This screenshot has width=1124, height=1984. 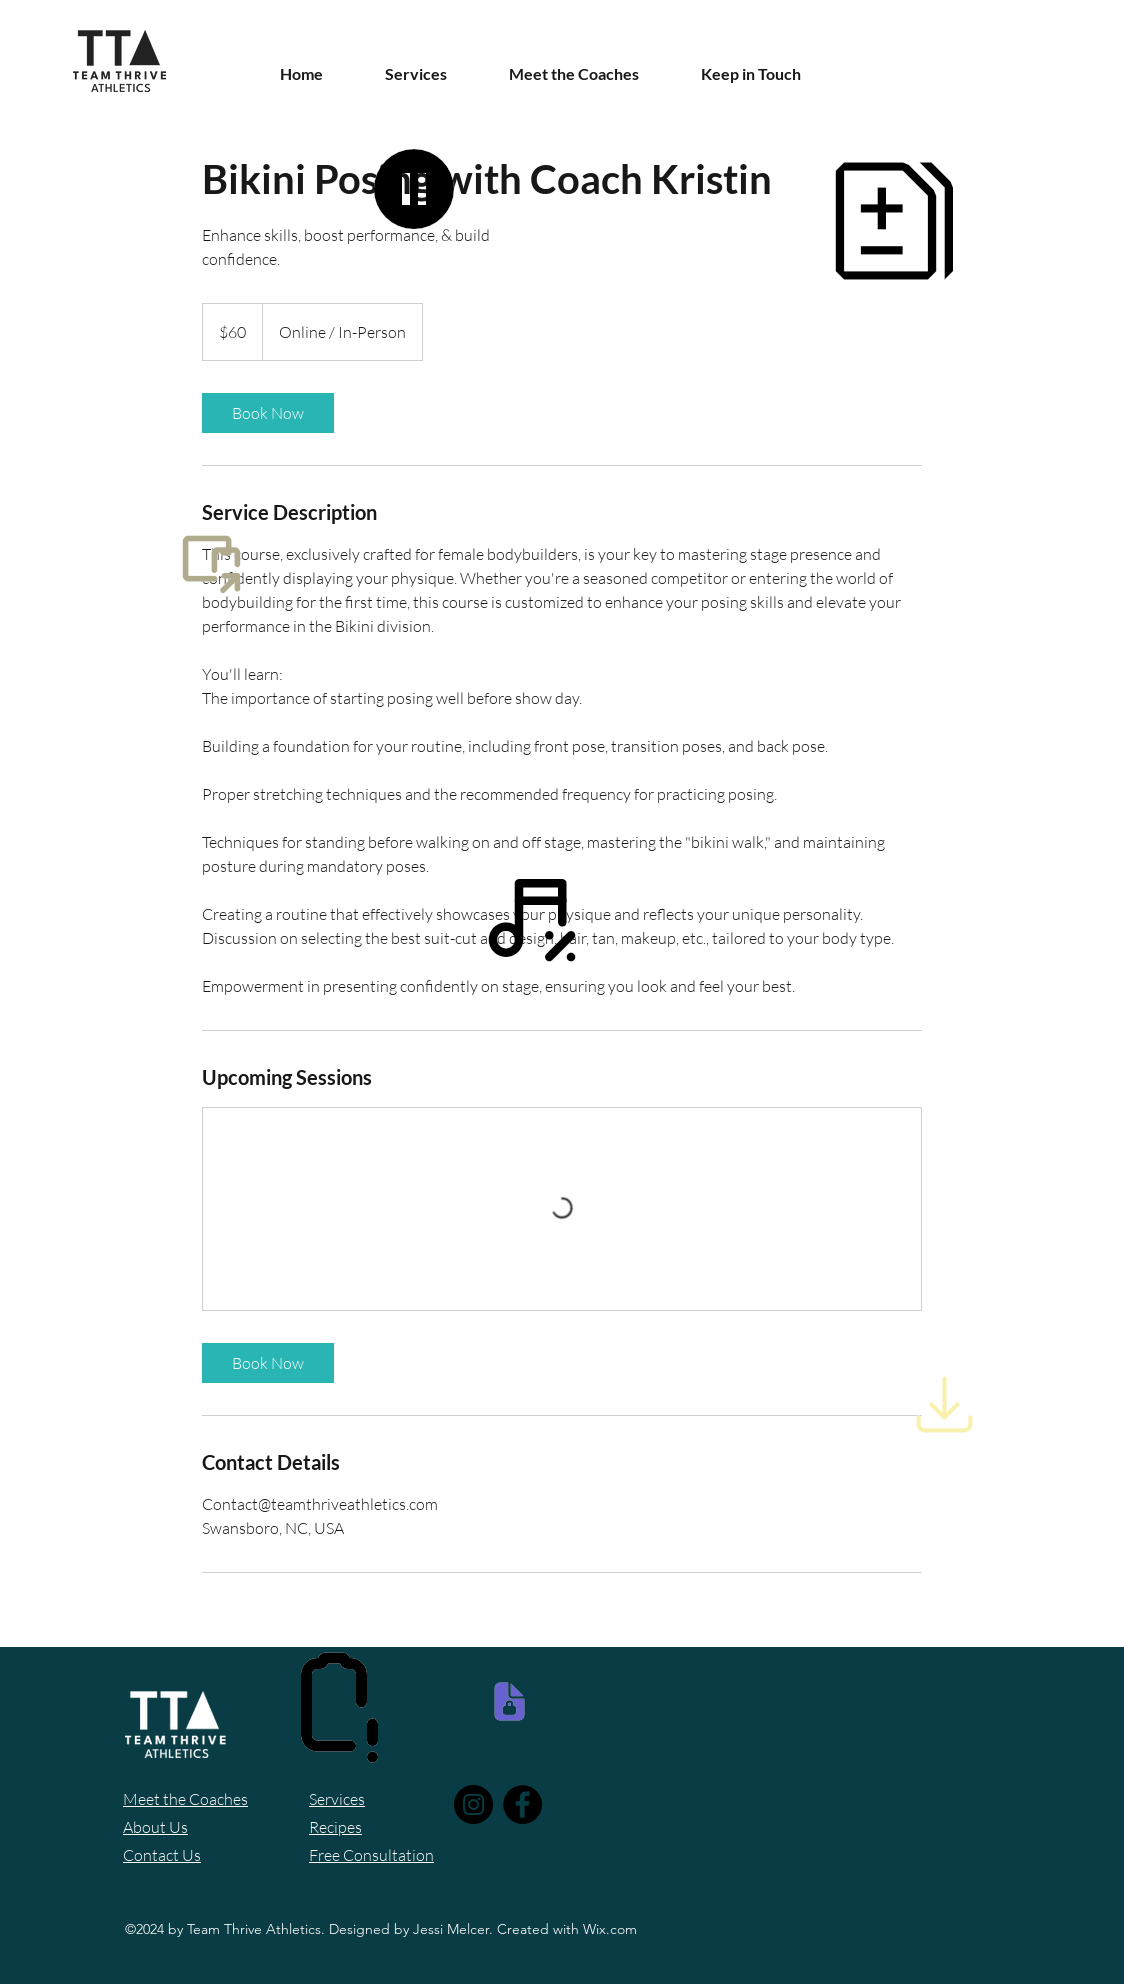 What do you see at coordinates (211, 561) in the screenshot?
I see `share content across devices` at bounding box center [211, 561].